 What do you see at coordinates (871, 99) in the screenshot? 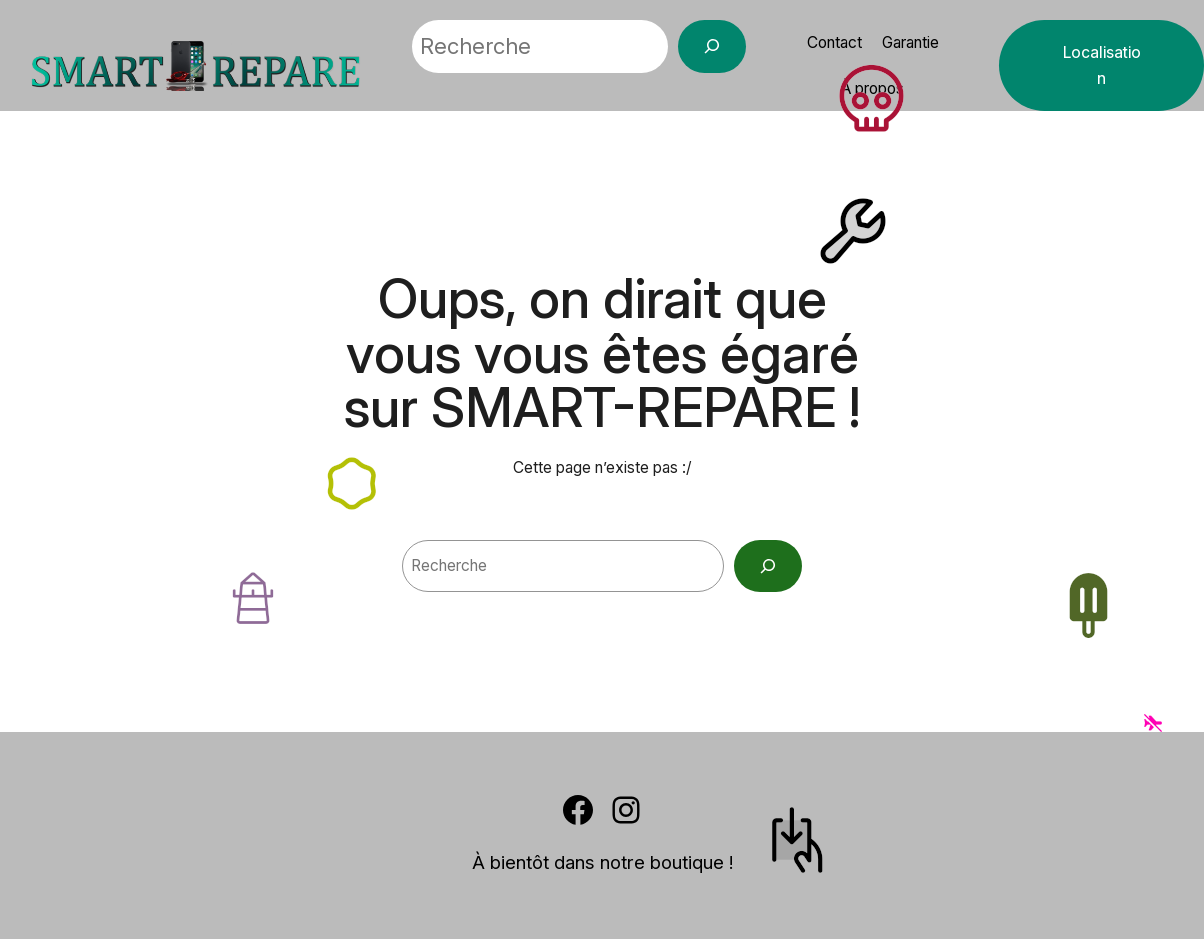
I see `indicates danger or fatal error` at bounding box center [871, 99].